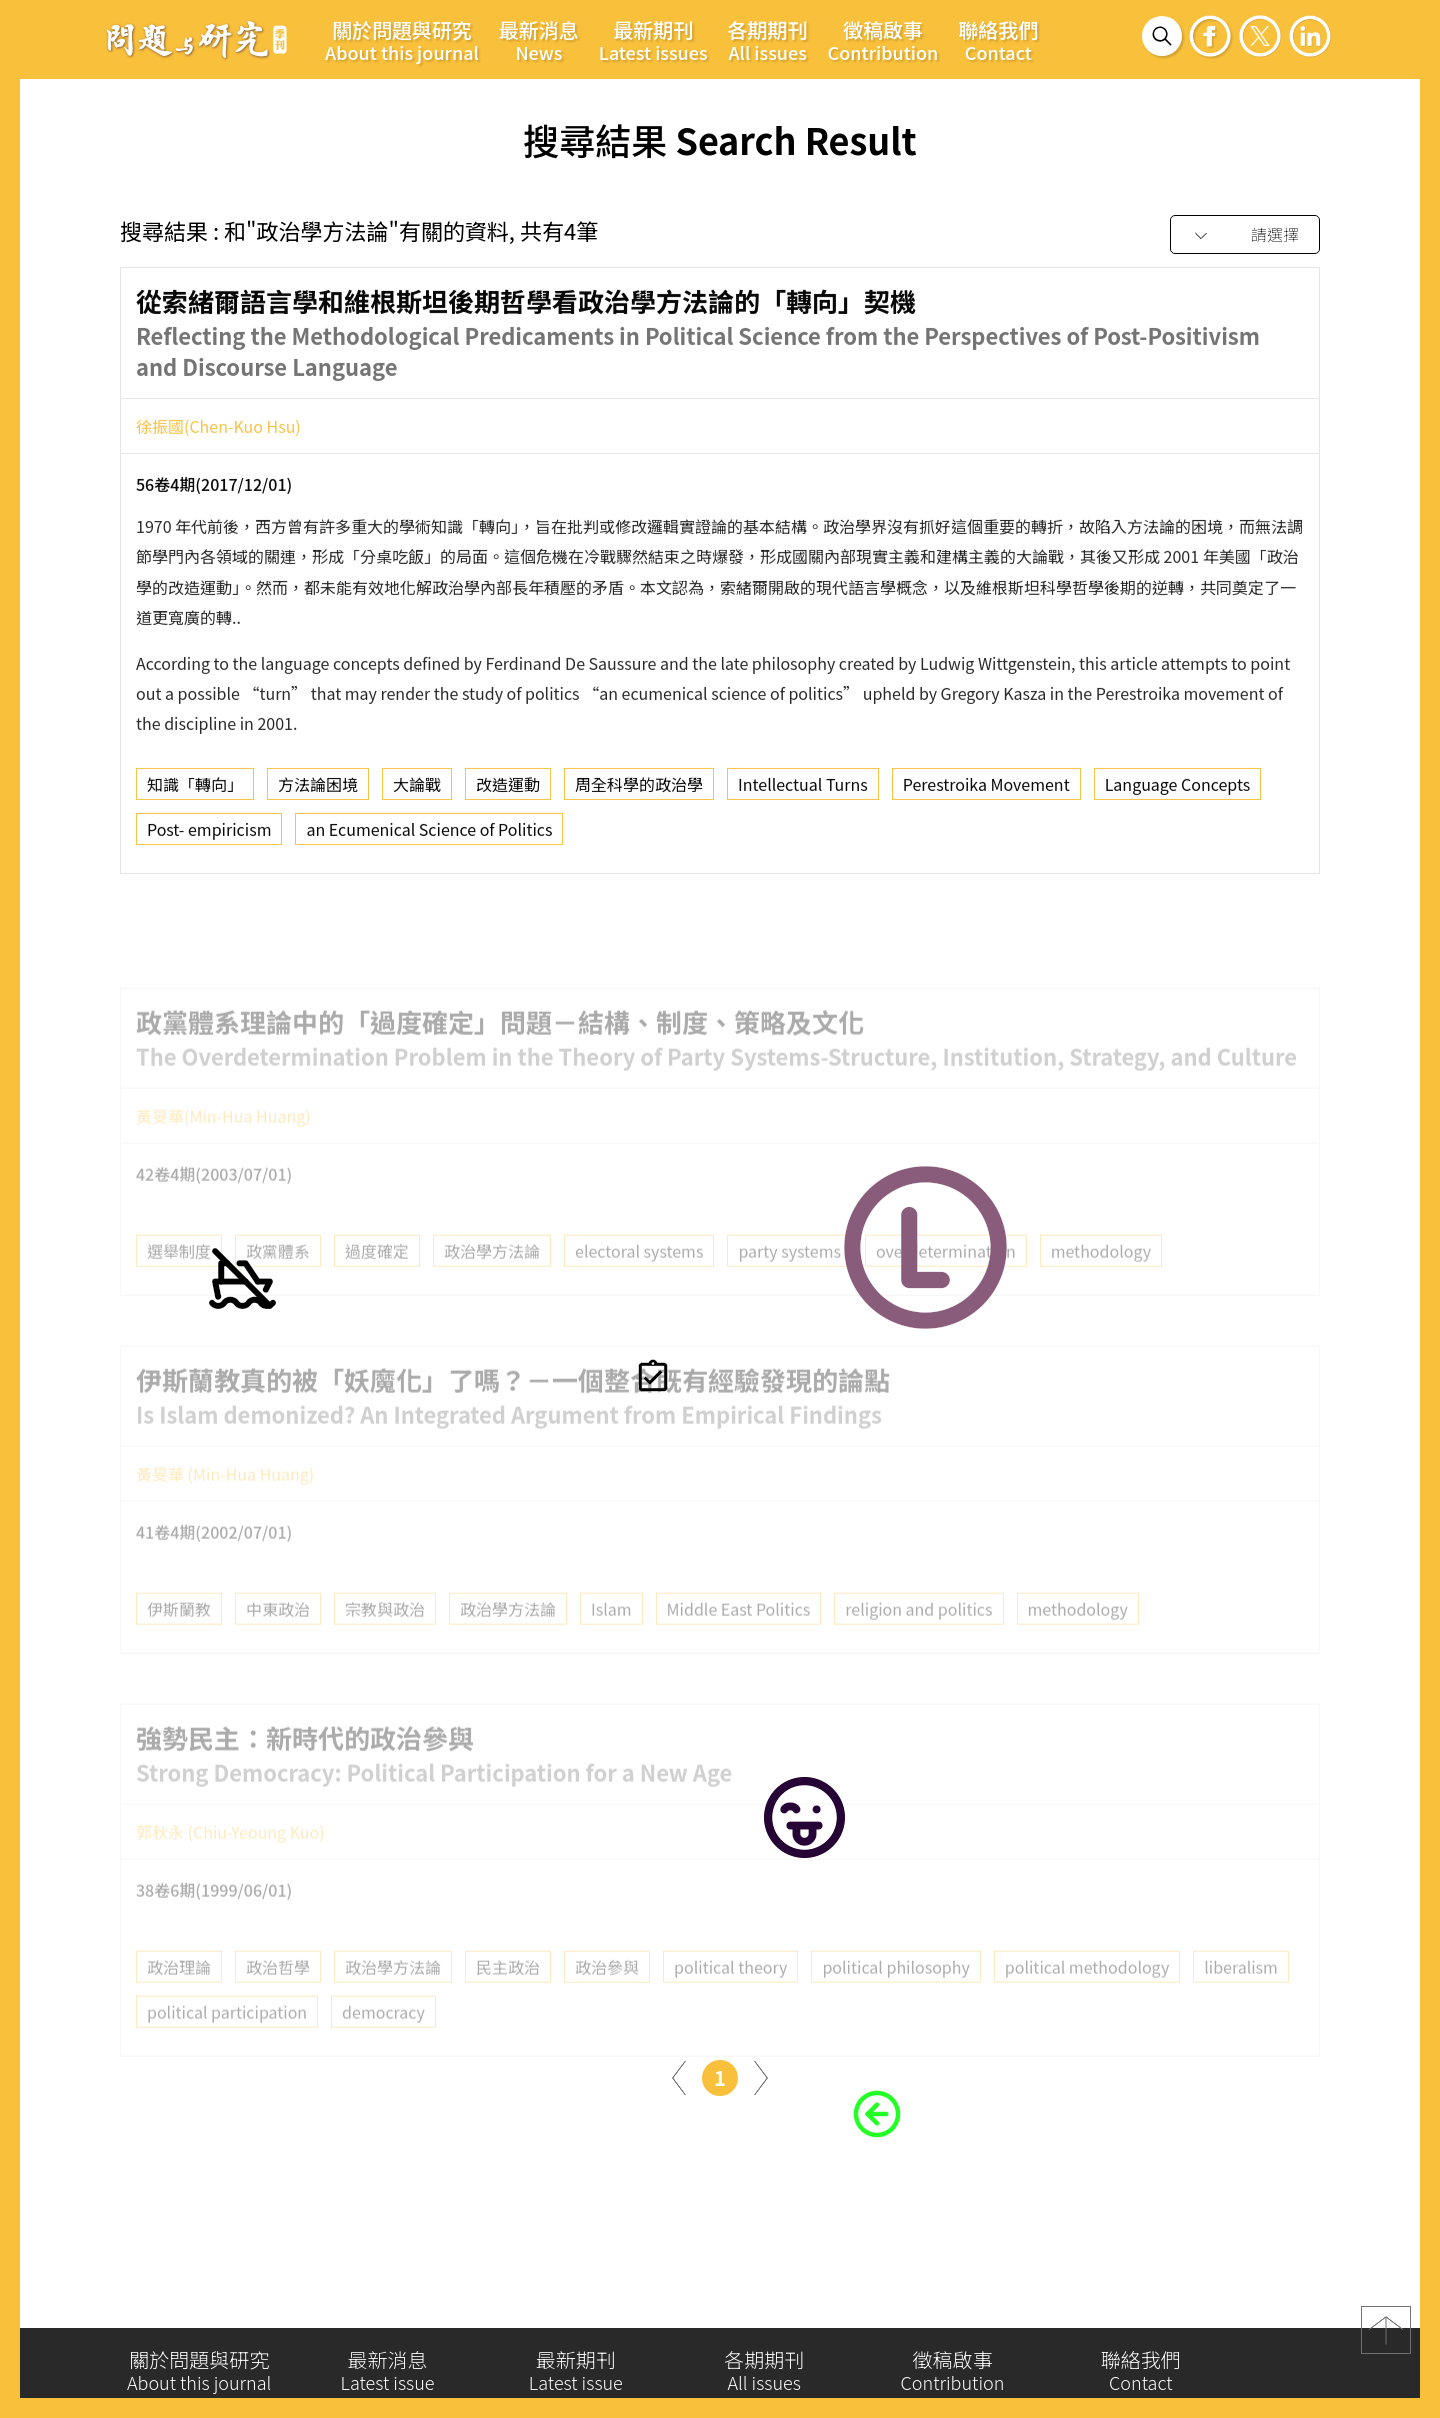 This screenshot has width=1440, height=2418. Describe the element at coordinates (653, 1377) in the screenshot. I see `task completed successfully` at that location.